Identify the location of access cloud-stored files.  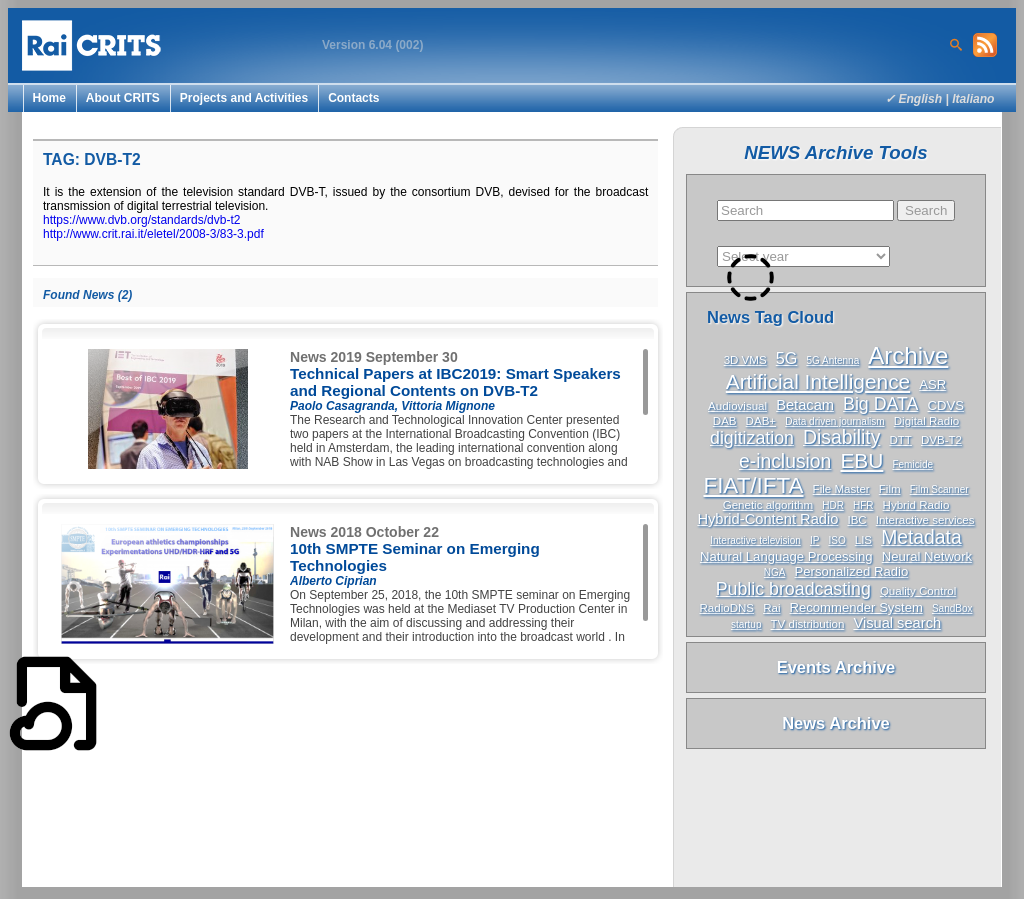
(56, 703).